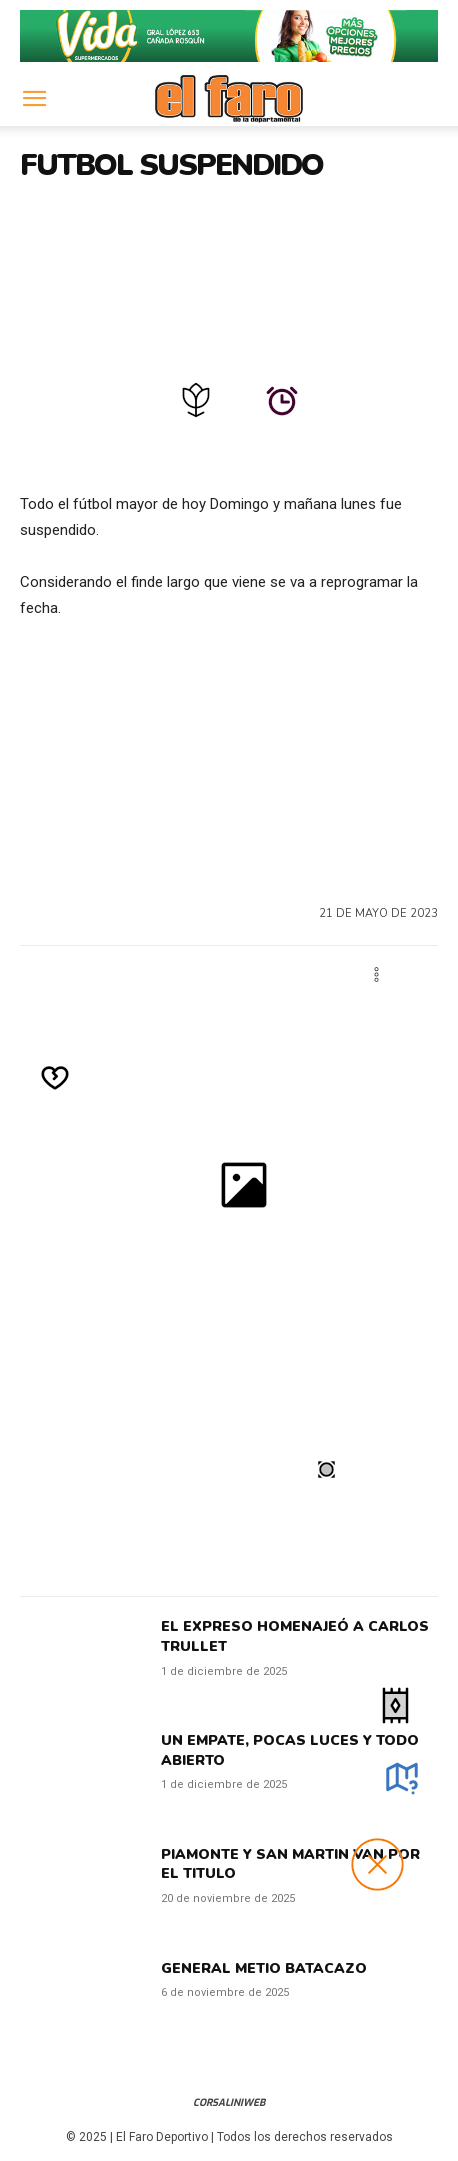 This screenshot has width=458, height=2161. Describe the element at coordinates (196, 400) in the screenshot. I see `access garden or plant-related features` at that location.